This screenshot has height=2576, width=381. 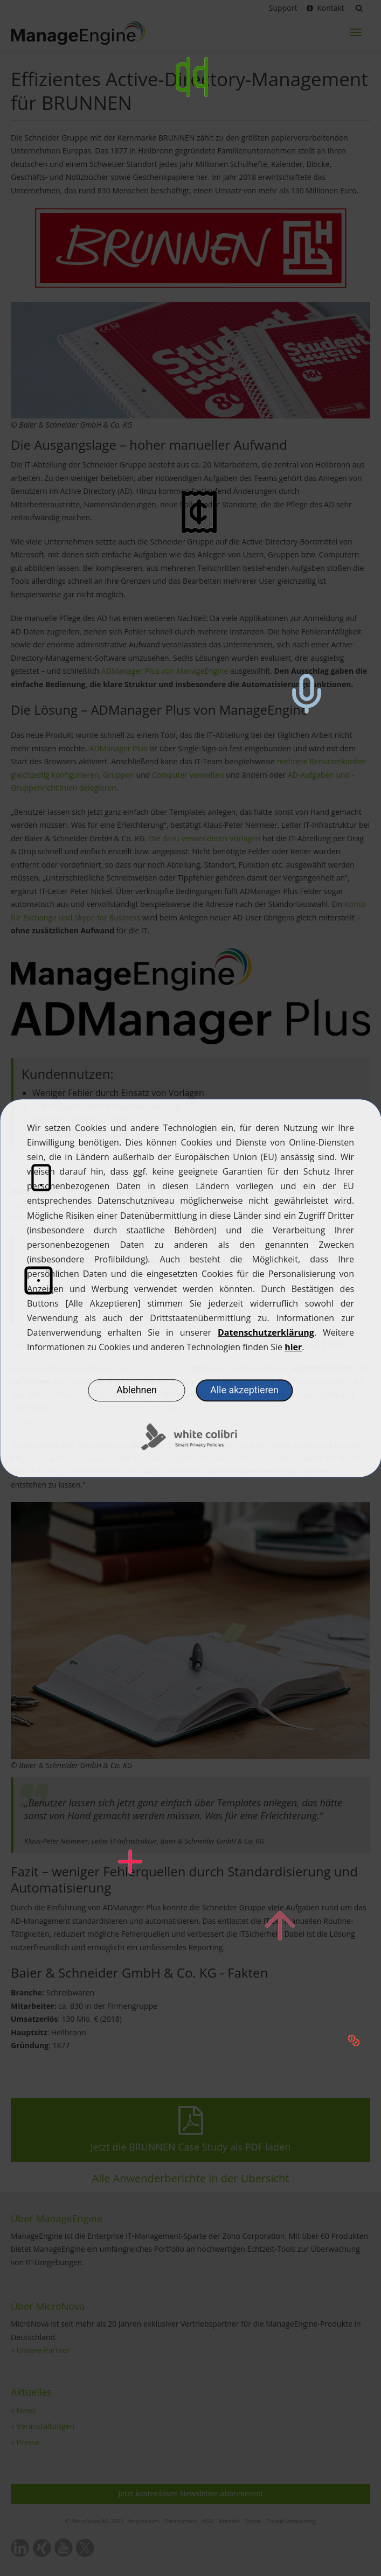 I want to click on distribute objects horizontally from the end, so click(x=192, y=77).